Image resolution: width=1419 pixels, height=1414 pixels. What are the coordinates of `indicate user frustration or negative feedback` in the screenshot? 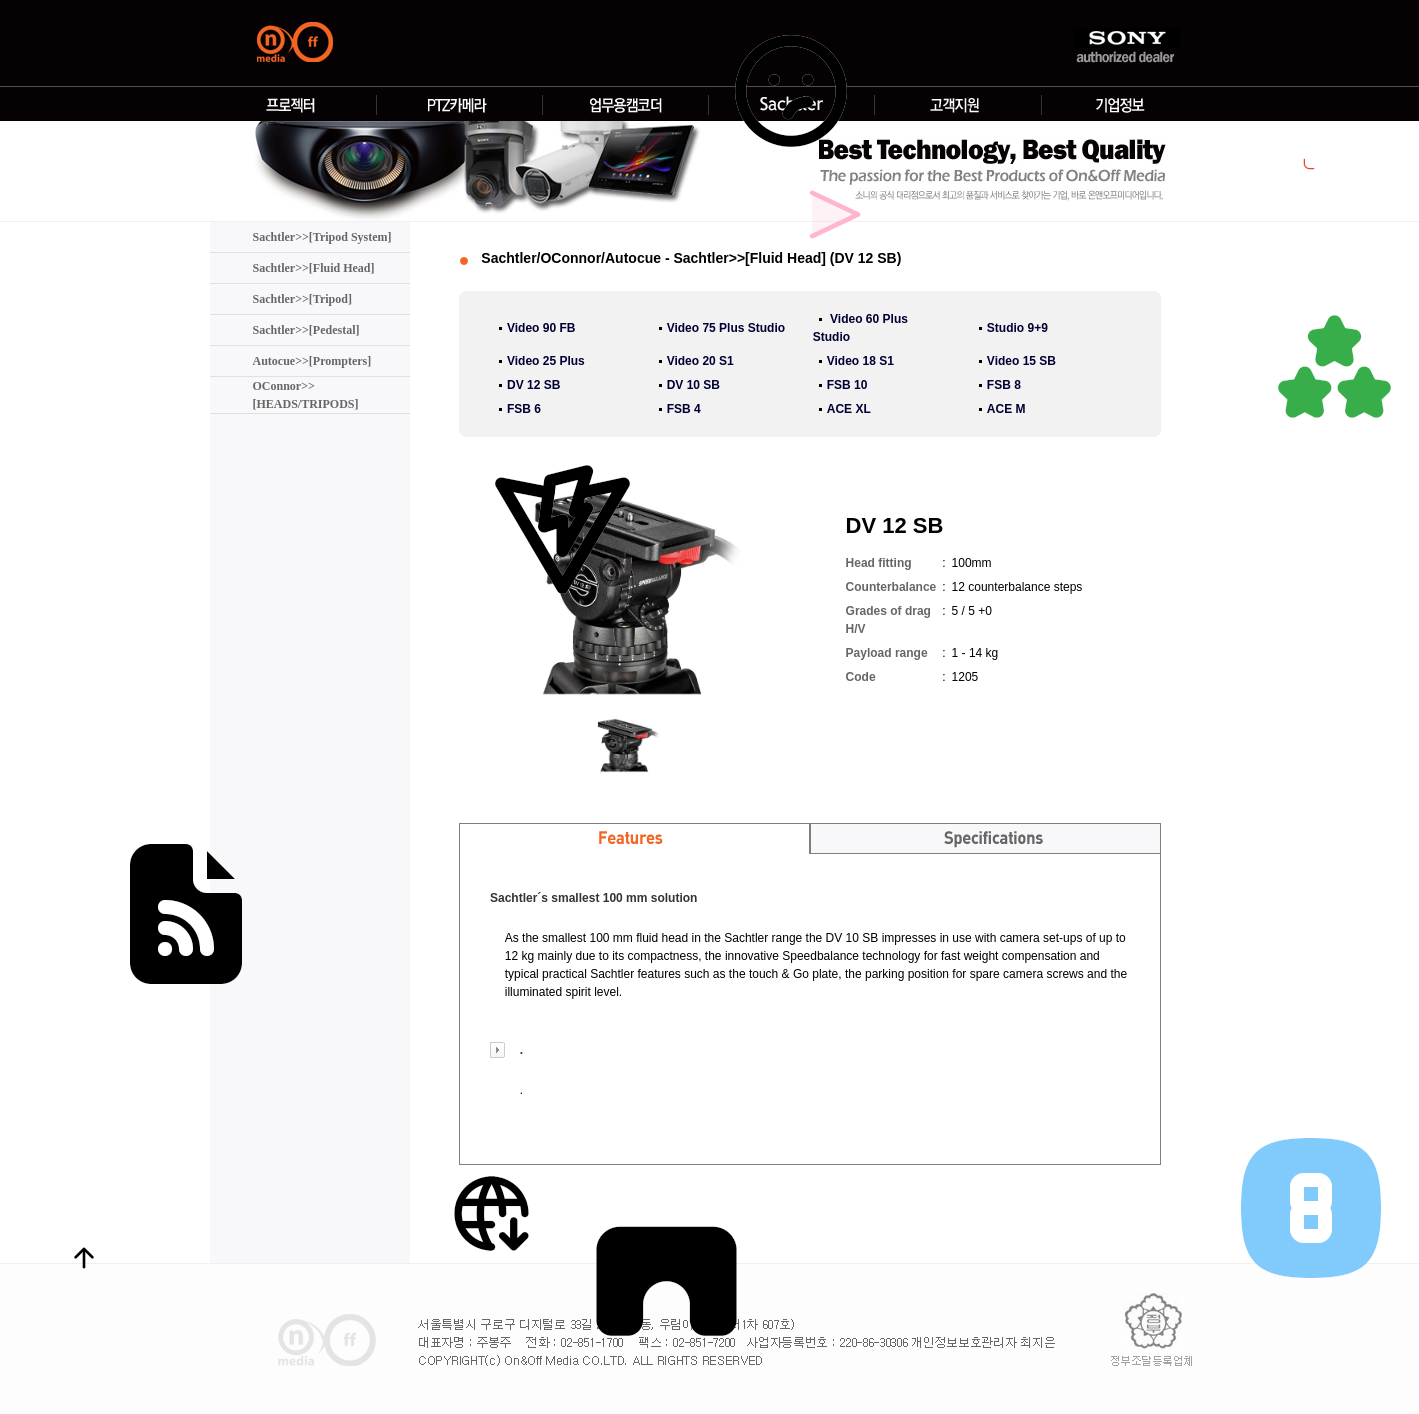 It's located at (791, 91).